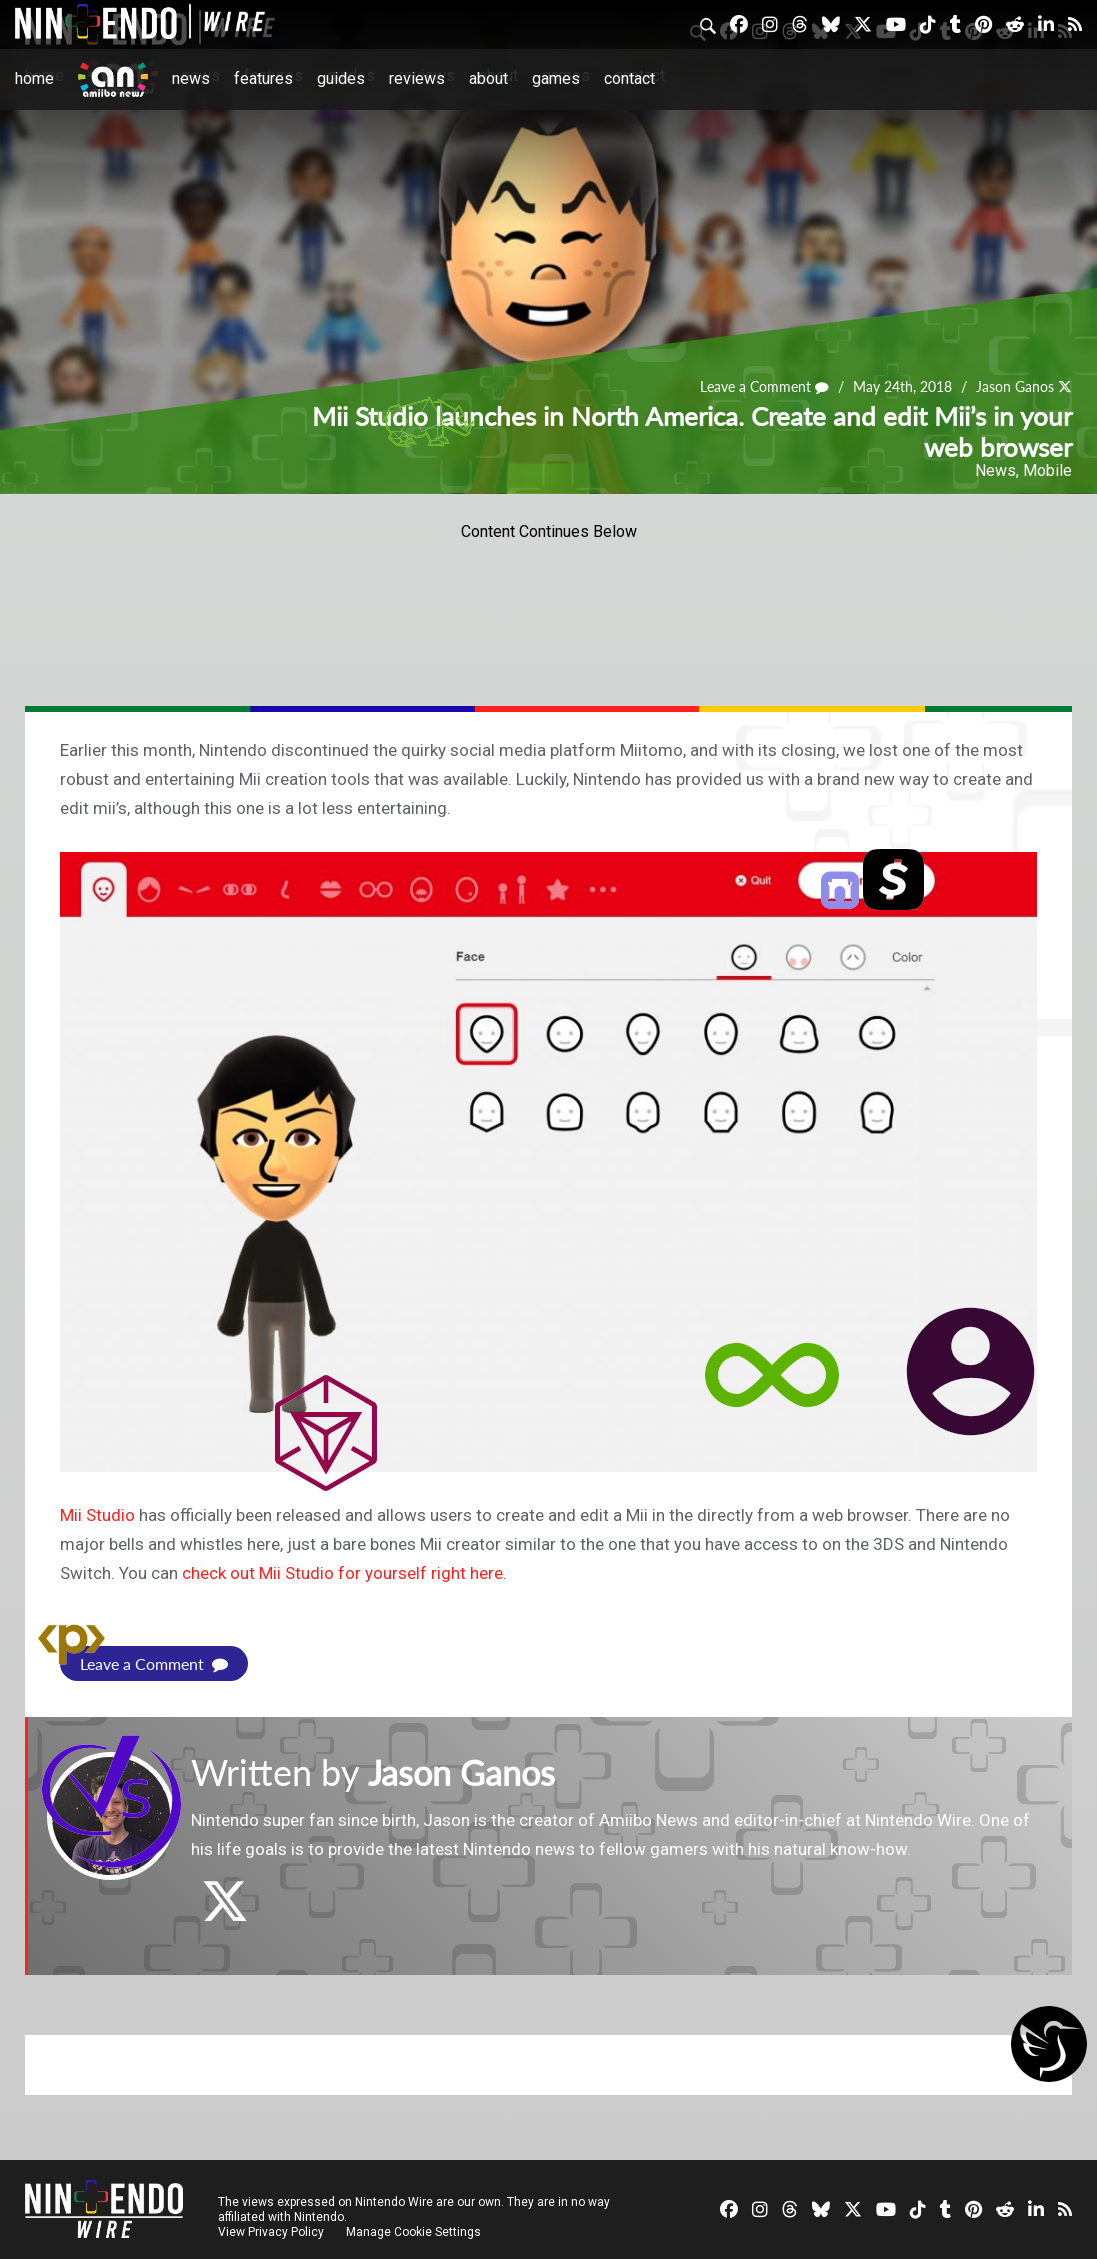 This screenshot has height=2259, width=1097. Describe the element at coordinates (111, 1801) in the screenshot. I see `codeceptjs testing framework logo` at that location.